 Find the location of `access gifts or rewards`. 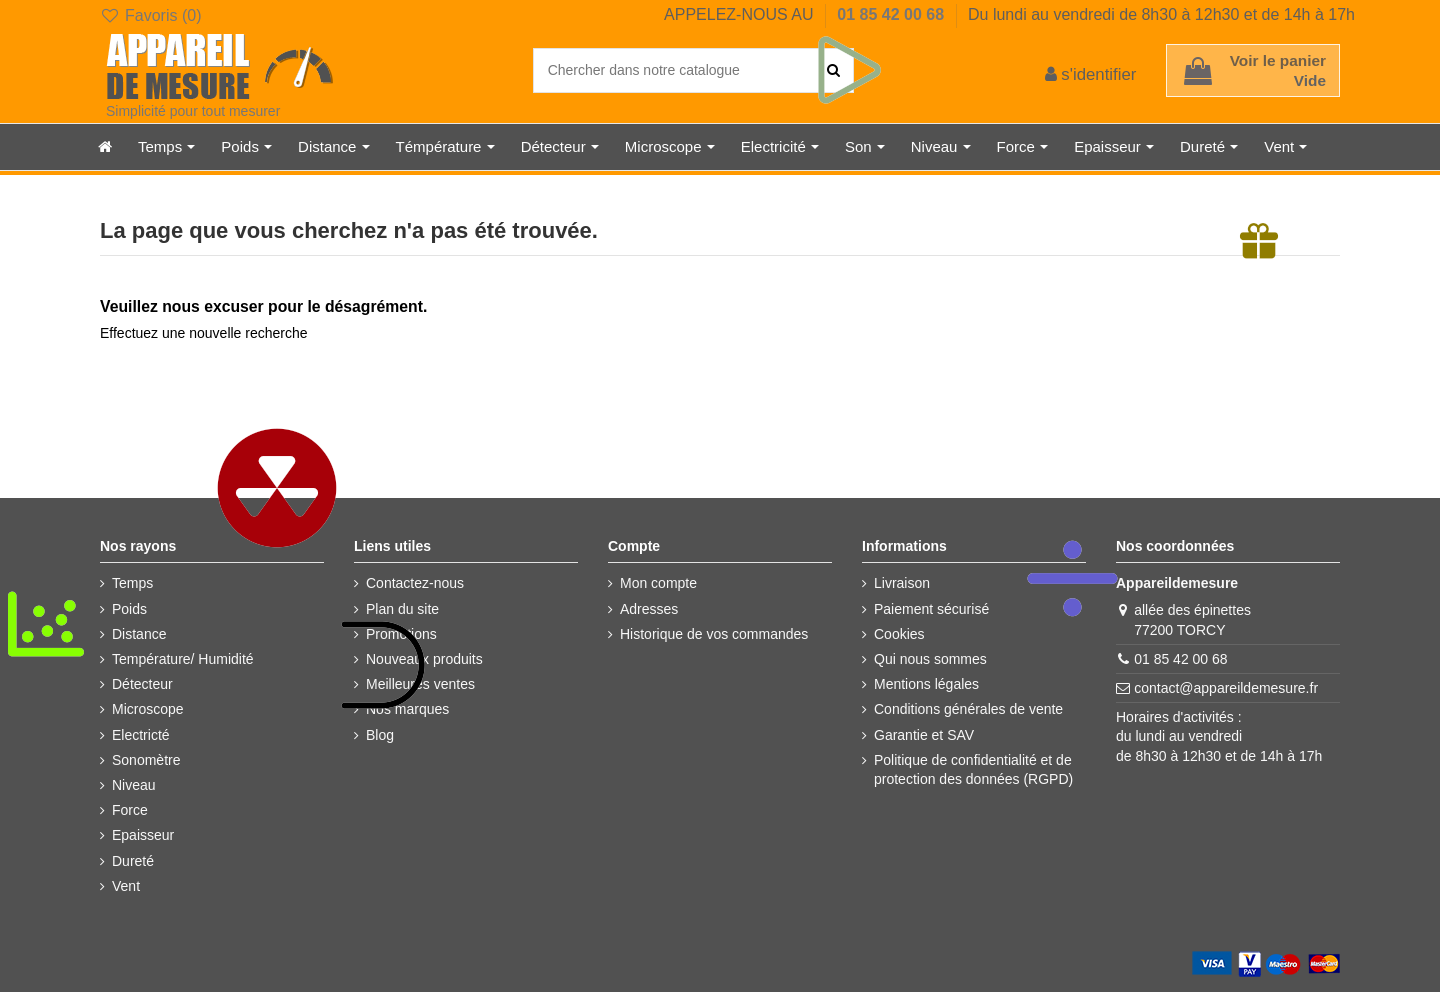

access gifts or rewards is located at coordinates (1259, 241).